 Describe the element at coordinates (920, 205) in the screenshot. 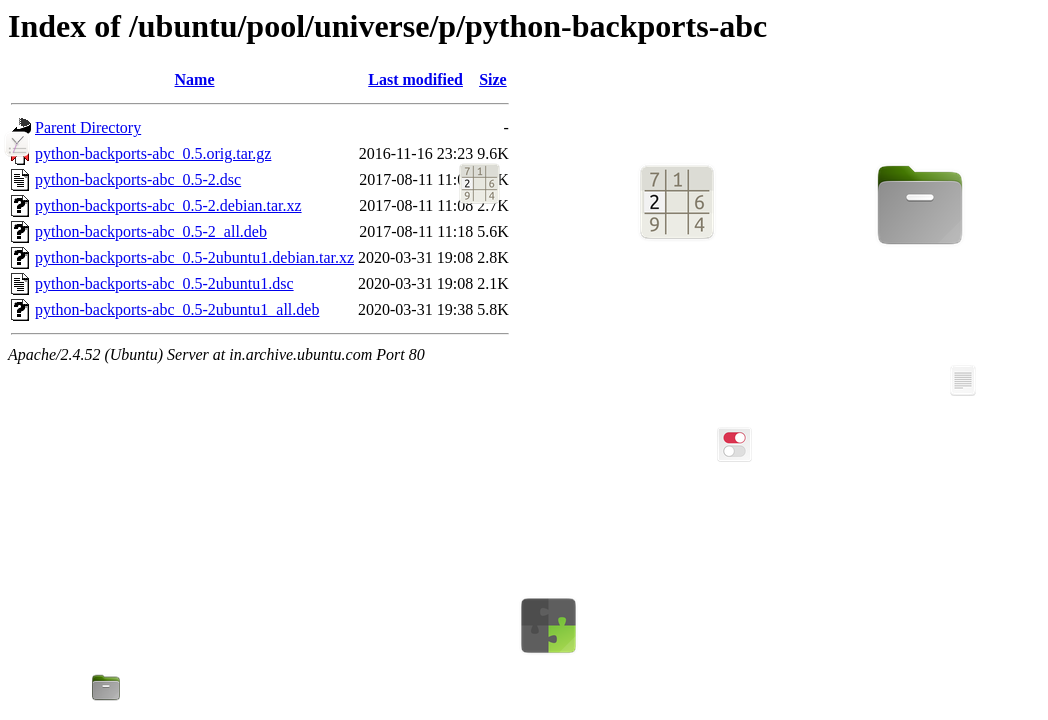

I see `open file manager application` at that location.